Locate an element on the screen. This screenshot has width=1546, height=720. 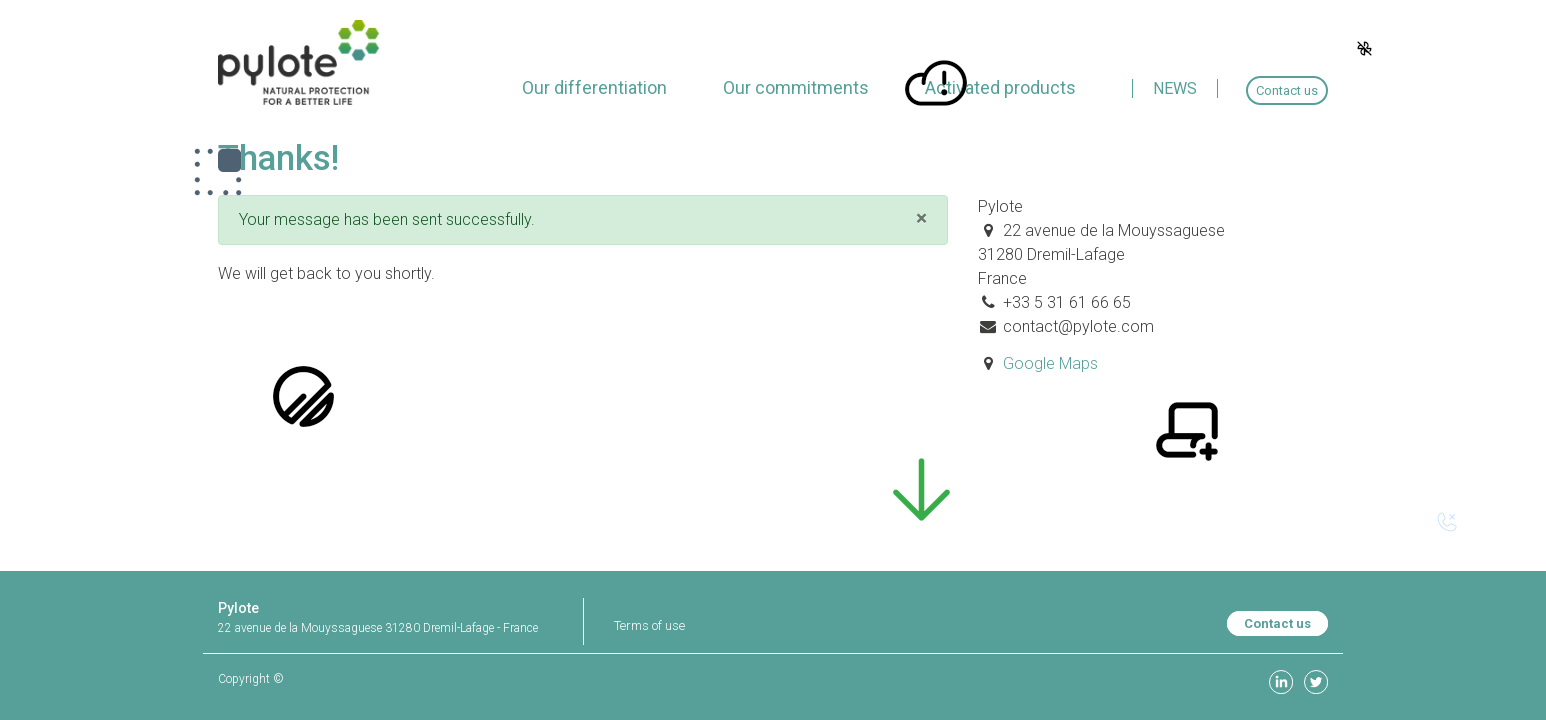
planetscale database platform logo is located at coordinates (303, 396).